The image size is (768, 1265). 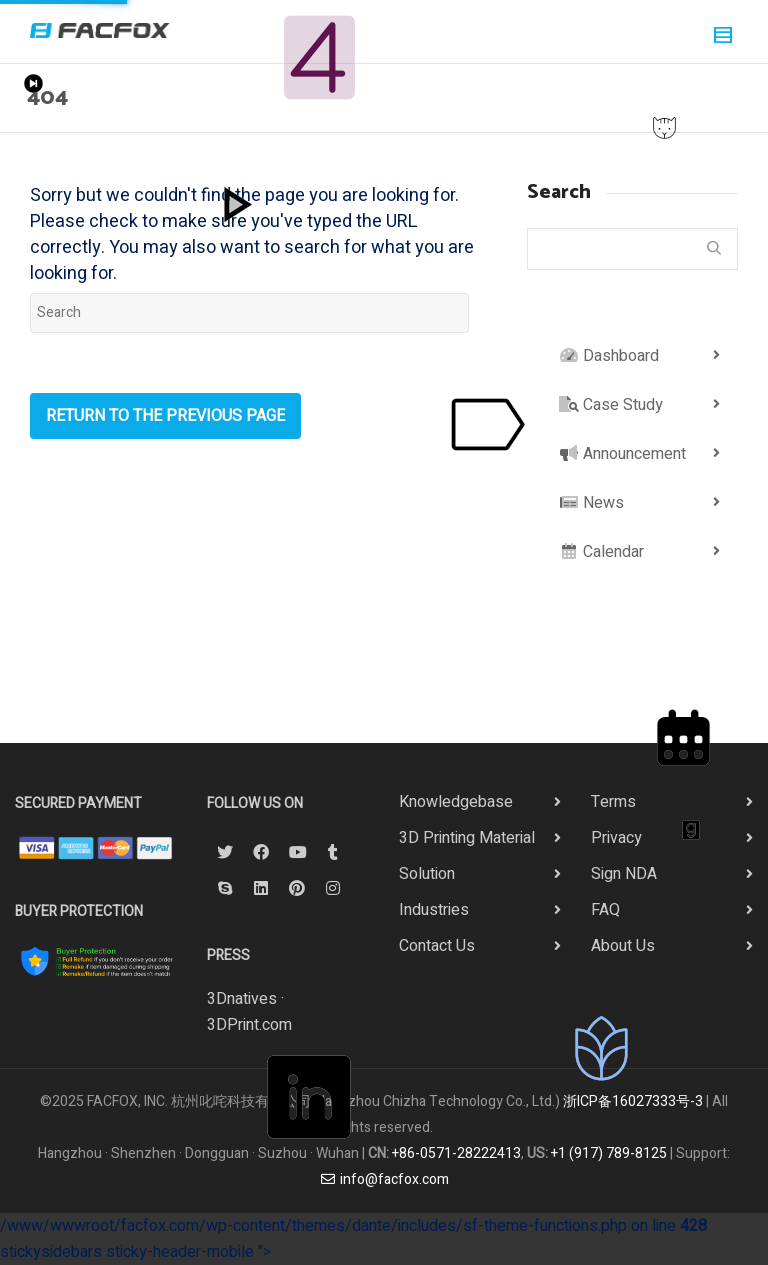 I want to click on view pet or animal-related content, so click(x=664, y=127).